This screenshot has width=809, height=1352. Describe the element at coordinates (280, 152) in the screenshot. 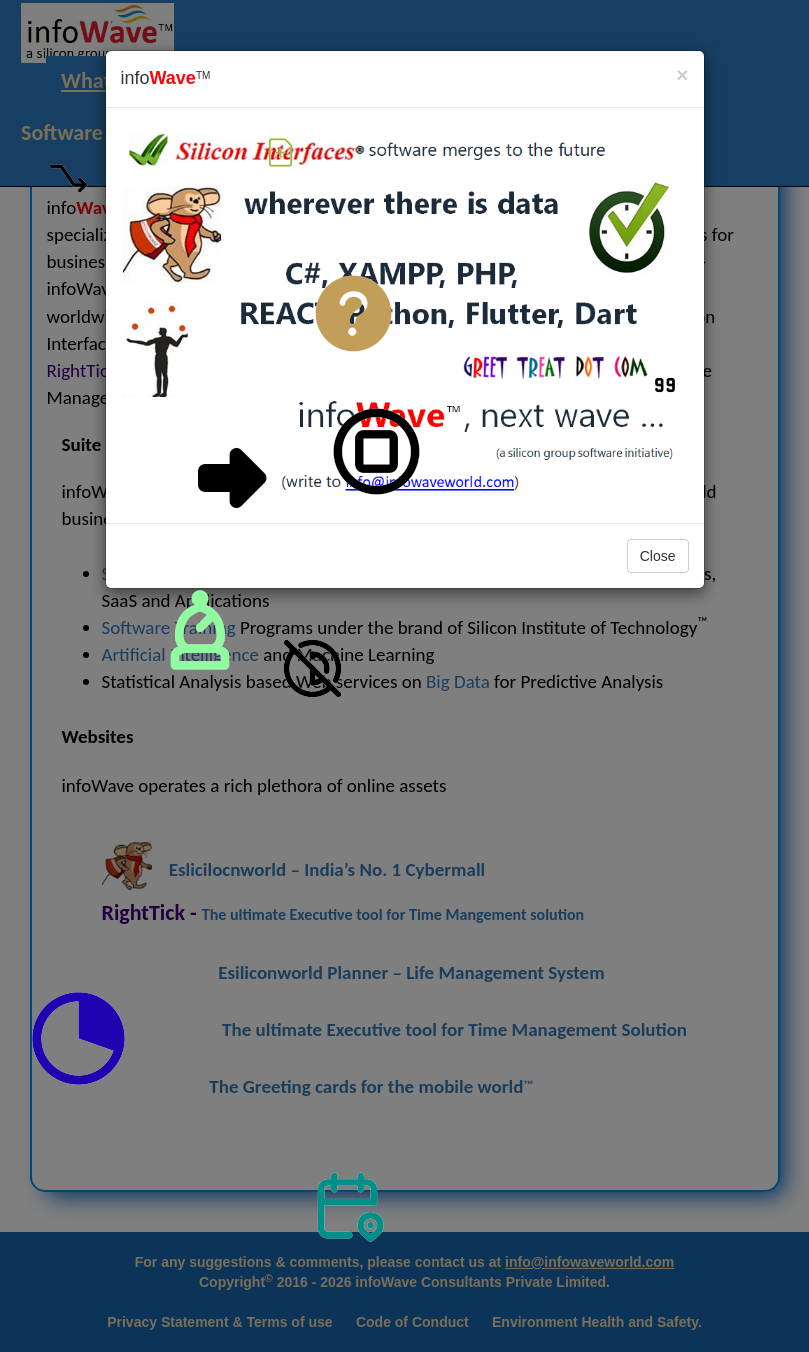

I see `add a new file` at that location.